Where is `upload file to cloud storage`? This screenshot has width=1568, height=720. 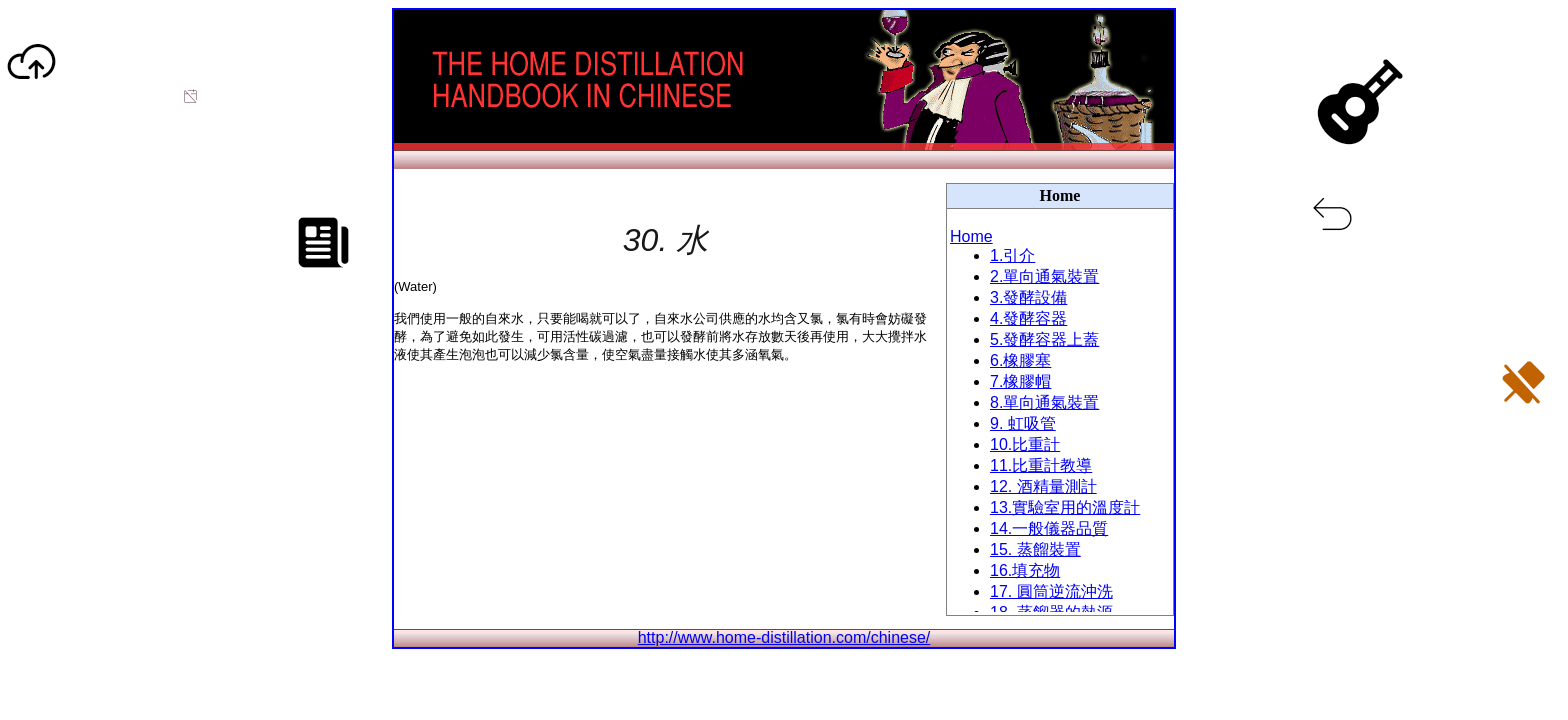
upload file to cloud storage is located at coordinates (31, 61).